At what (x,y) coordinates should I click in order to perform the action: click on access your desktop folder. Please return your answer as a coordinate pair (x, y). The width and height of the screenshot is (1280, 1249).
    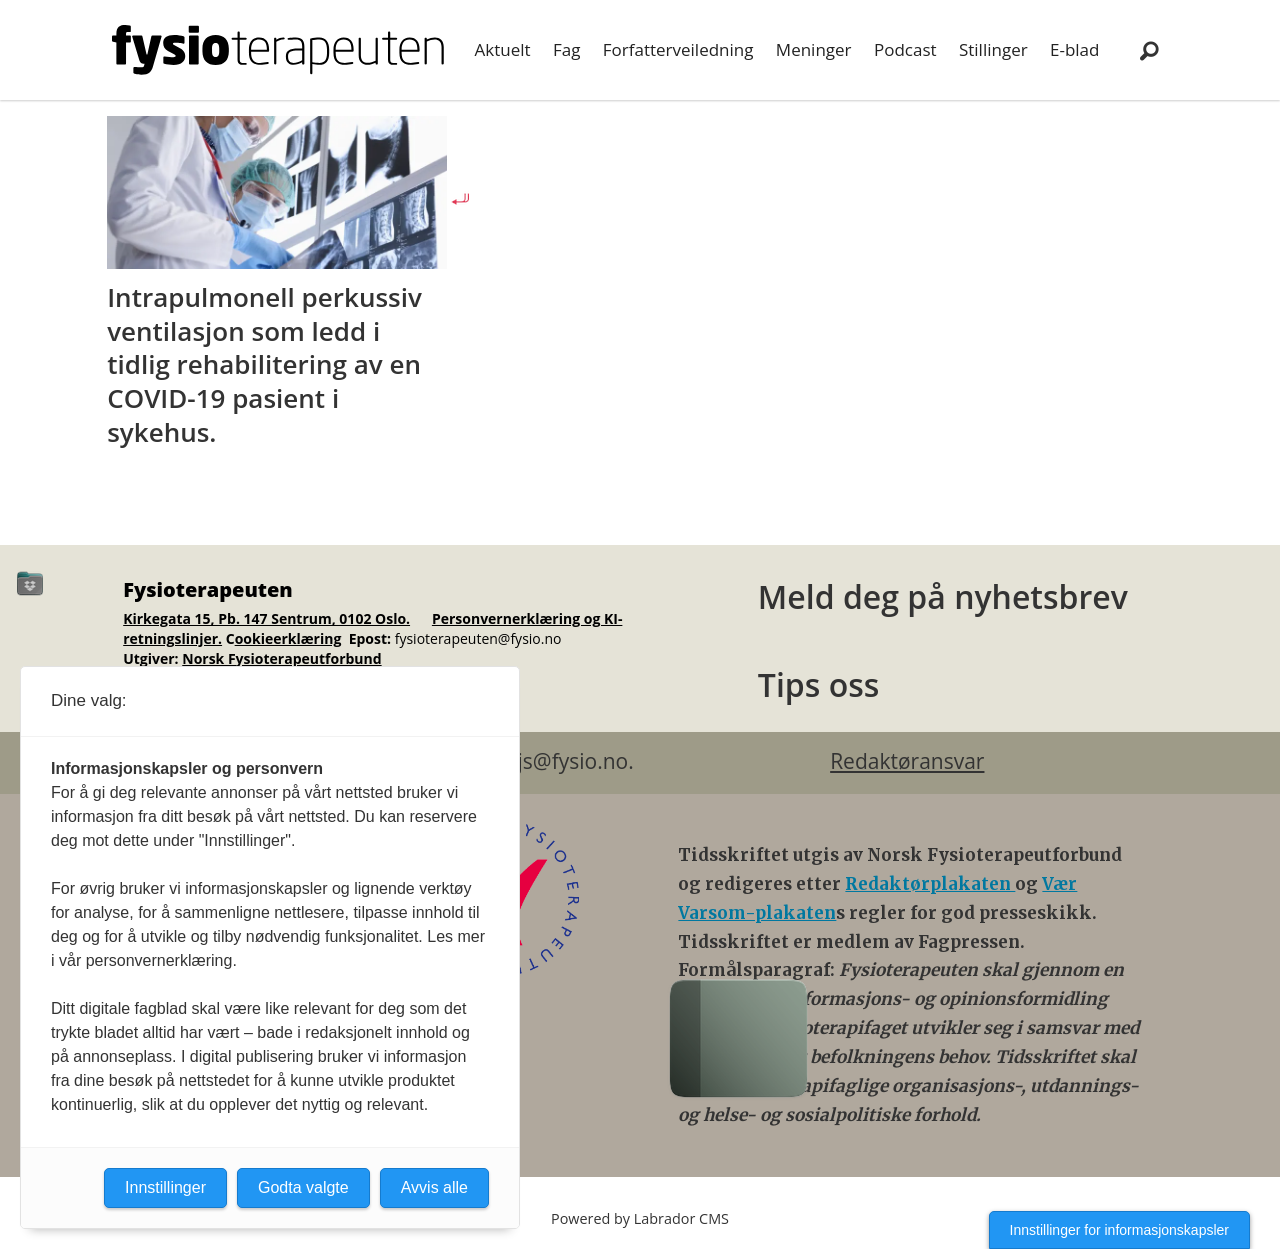
    Looking at the image, I should click on (738, 1033).